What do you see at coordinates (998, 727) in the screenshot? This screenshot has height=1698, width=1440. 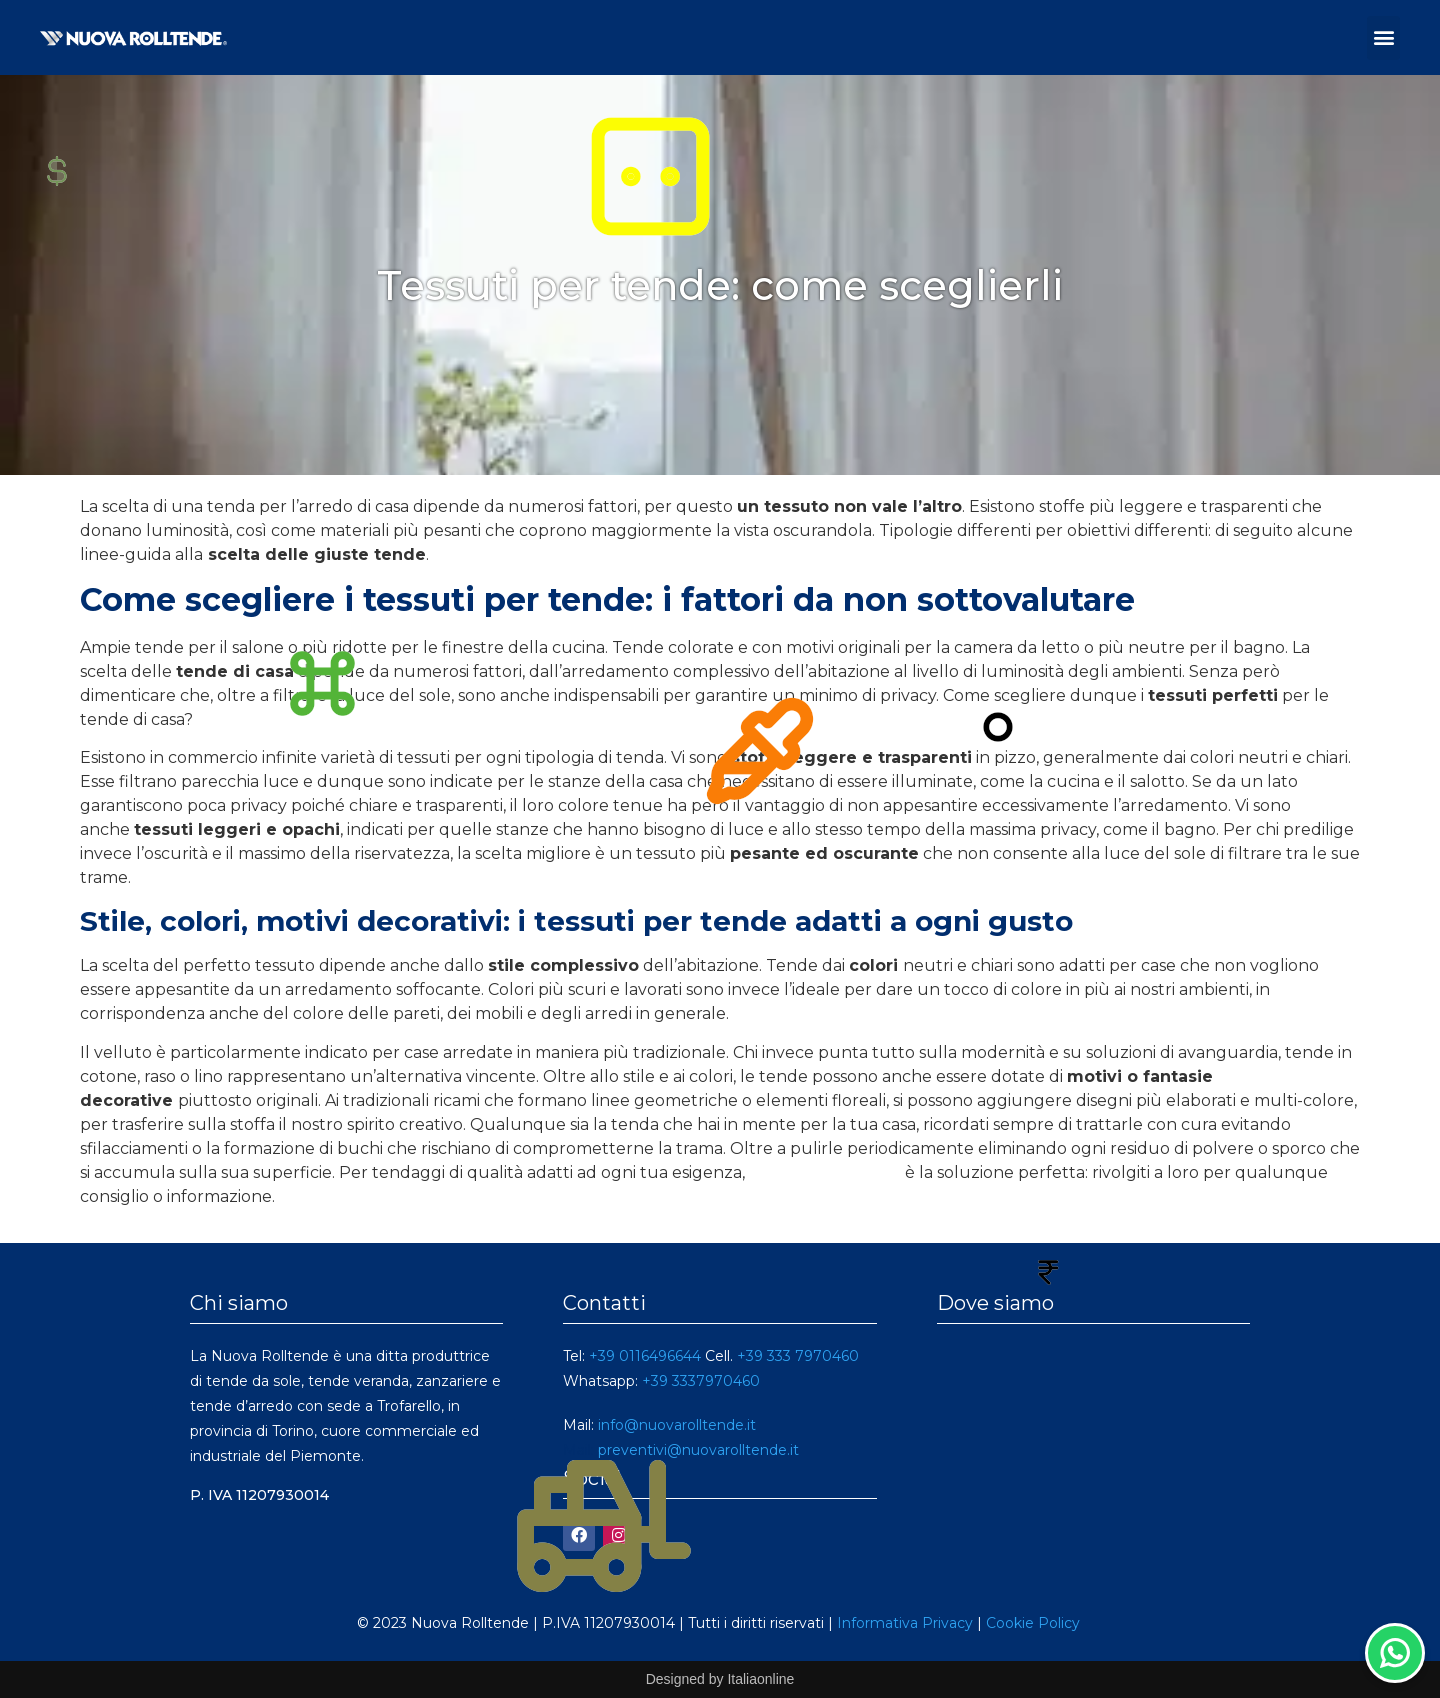 I see `indicates a data point or marker on a graph` at bounding box center [998, 727].